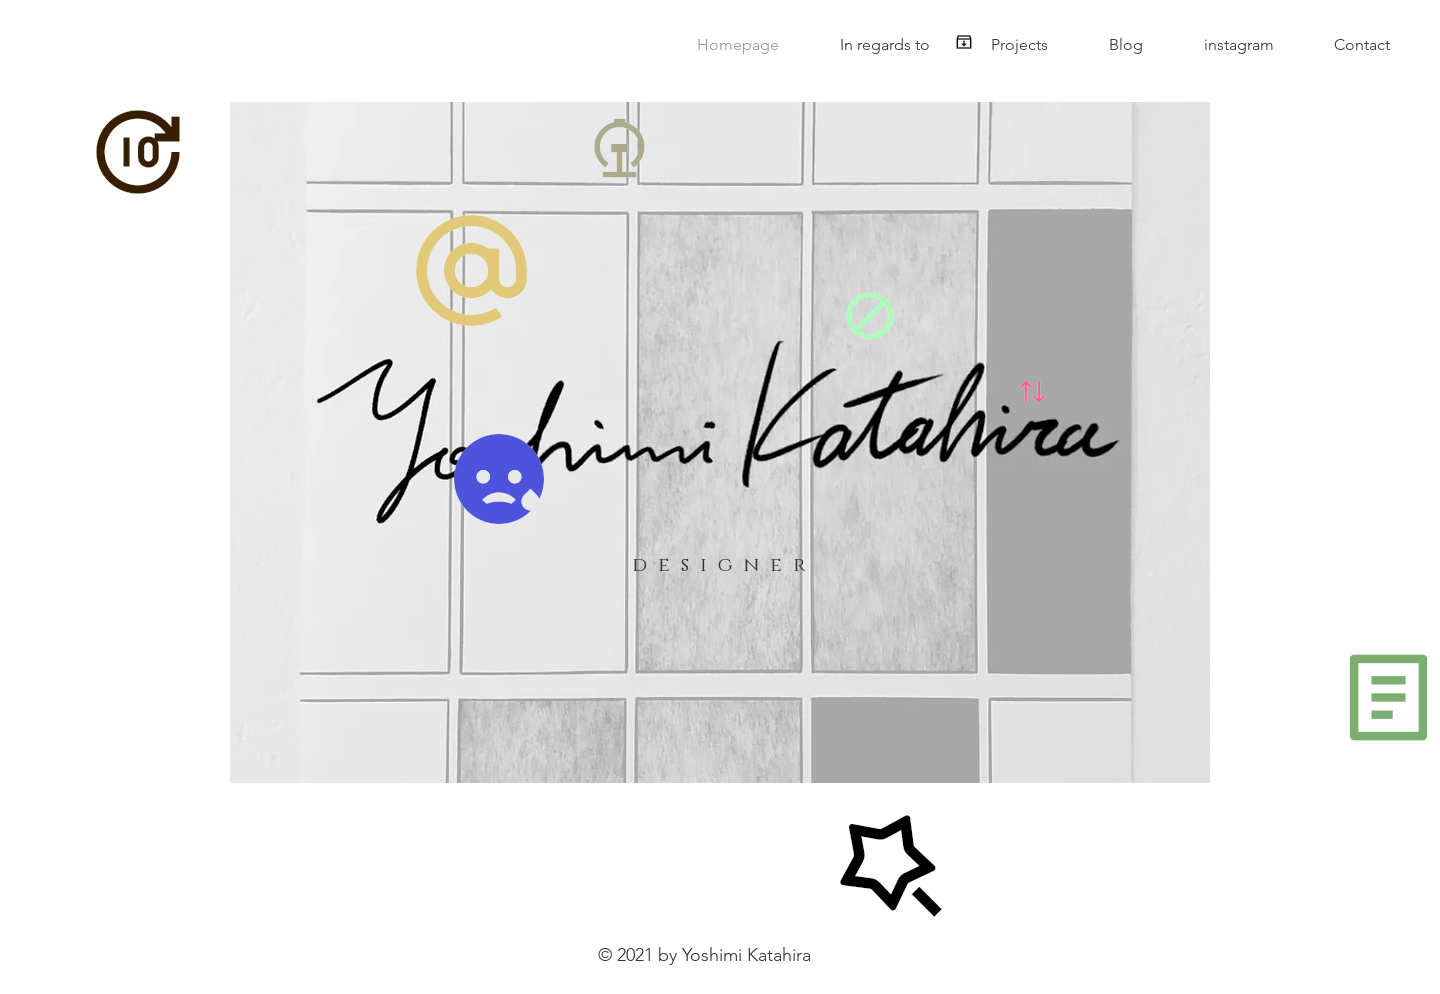 The width and height of the screenshot is (1440, 994). I want to click on view document list, so click(1388, 697).